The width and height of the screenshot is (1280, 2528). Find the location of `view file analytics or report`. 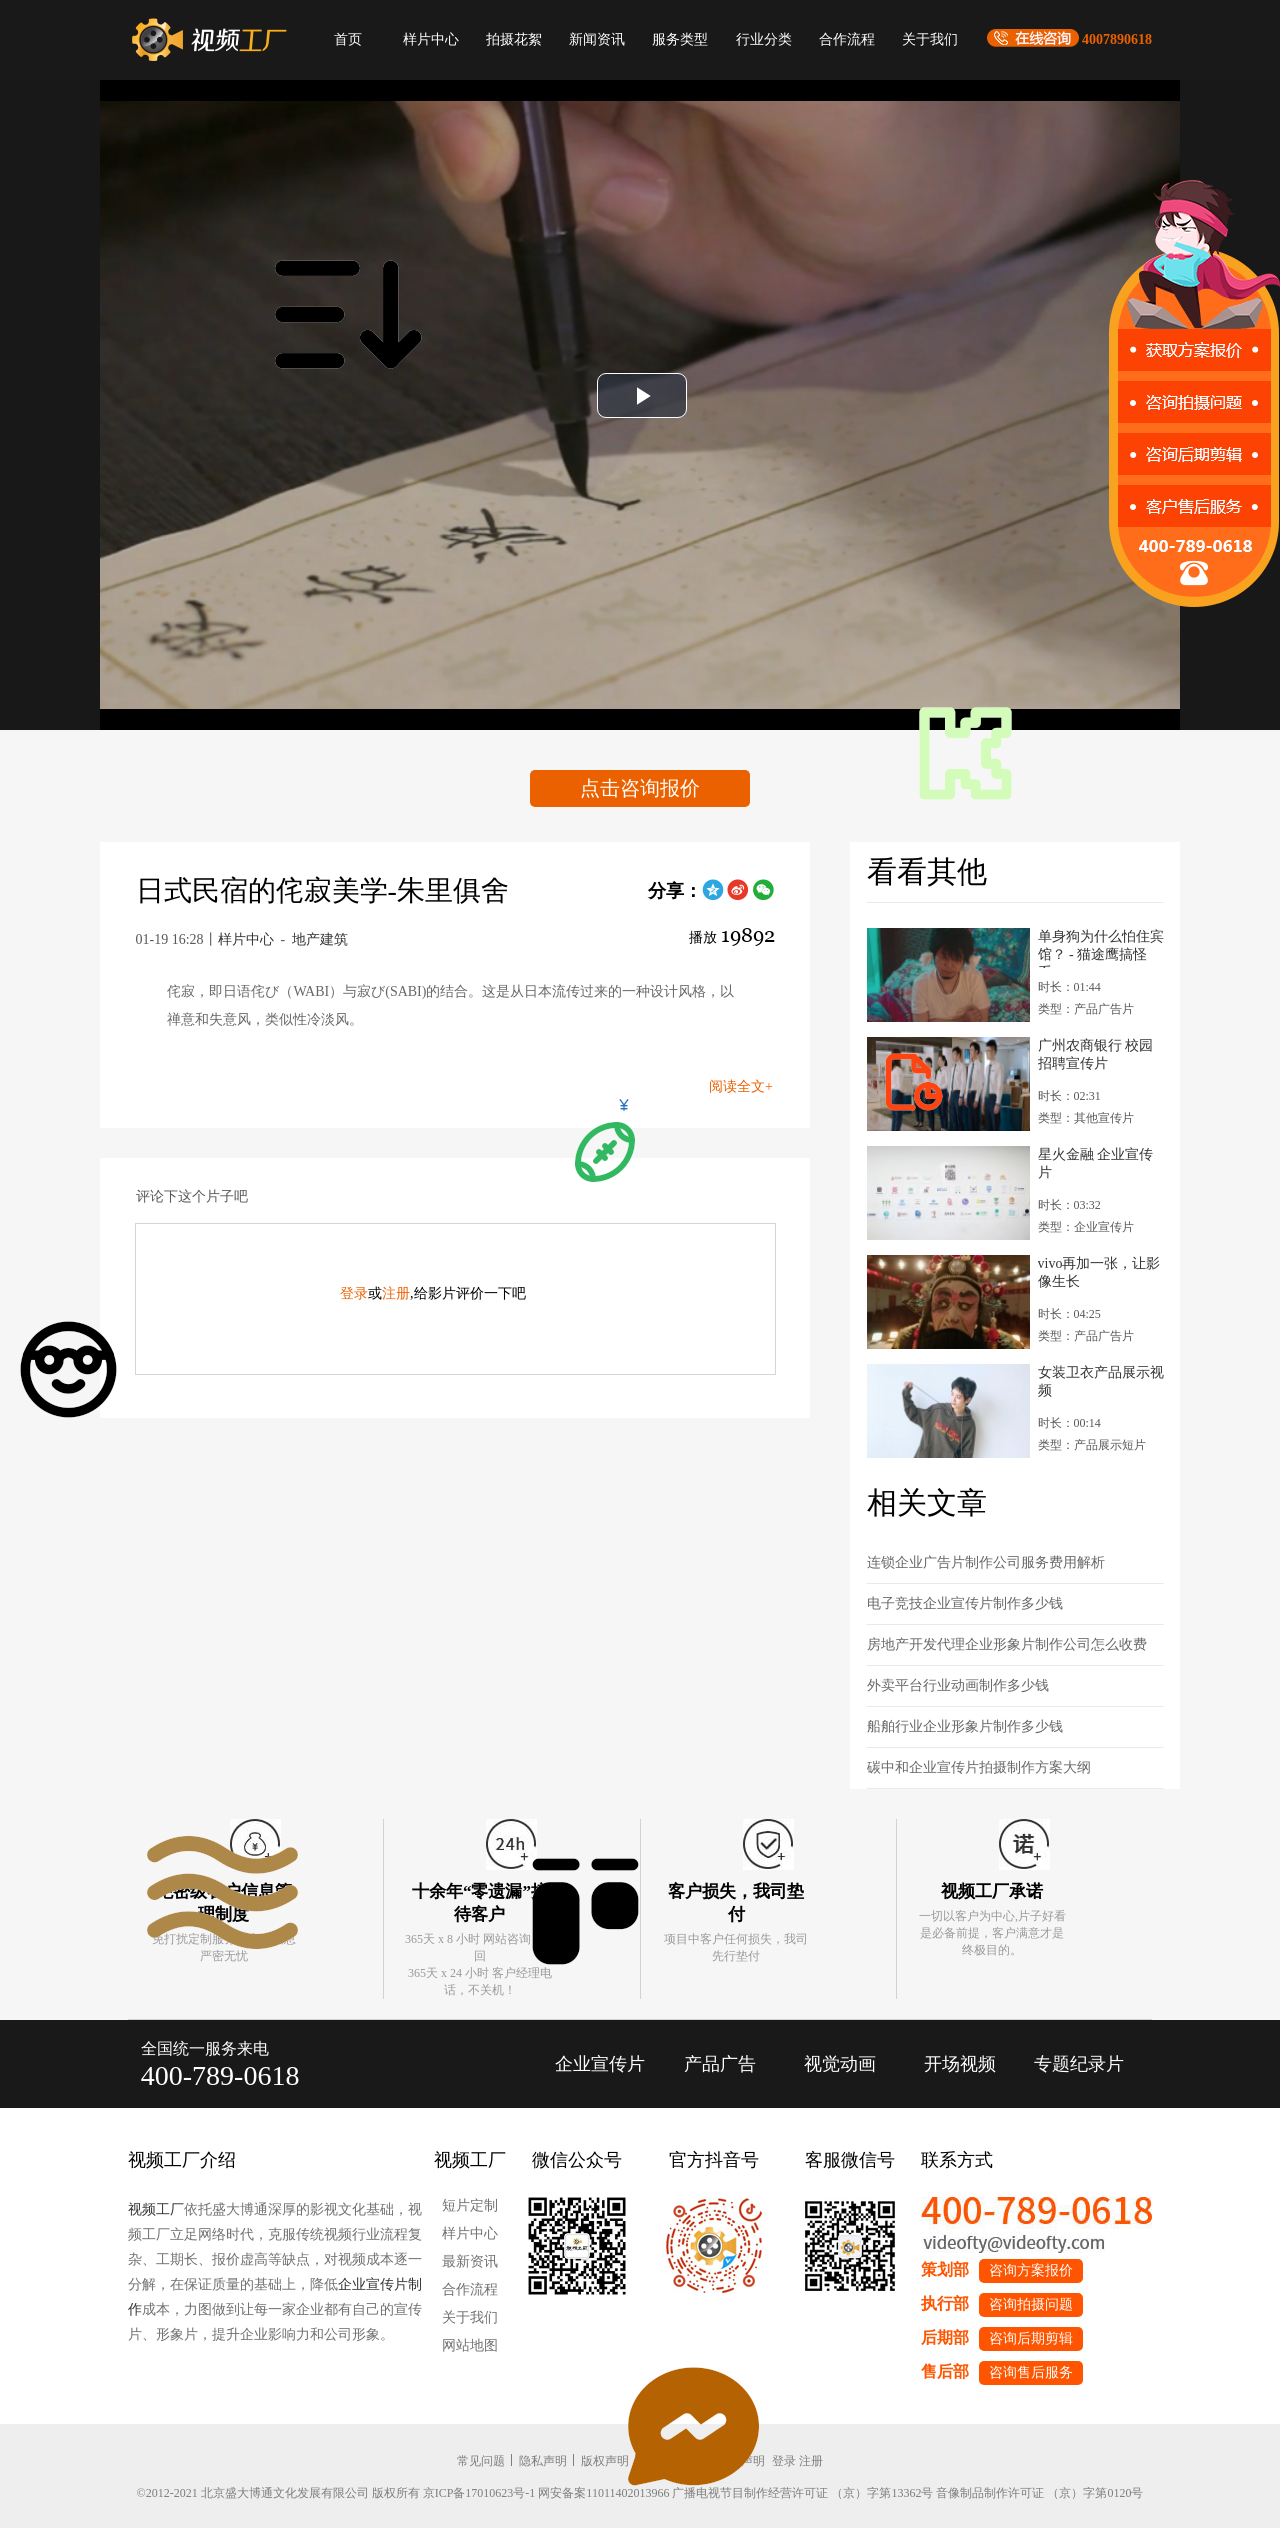

view file analytics or report is located at coordinates (914, 1082).